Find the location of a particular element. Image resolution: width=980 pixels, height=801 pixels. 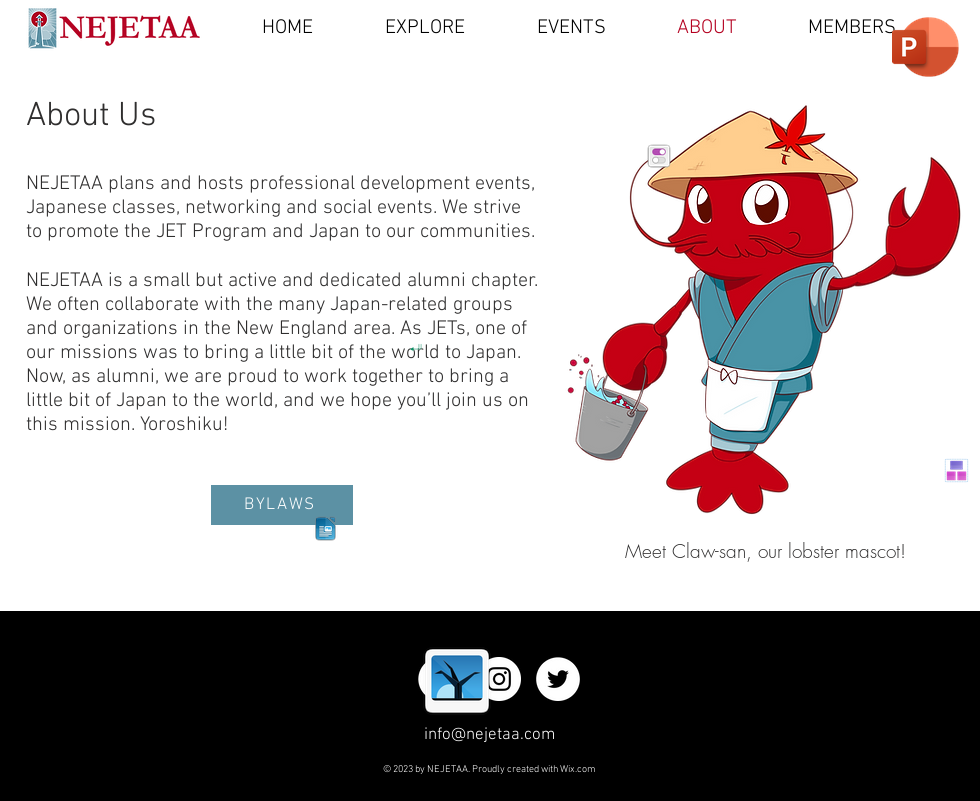

open shotwell photo manager is located at coordinates (457, 681).